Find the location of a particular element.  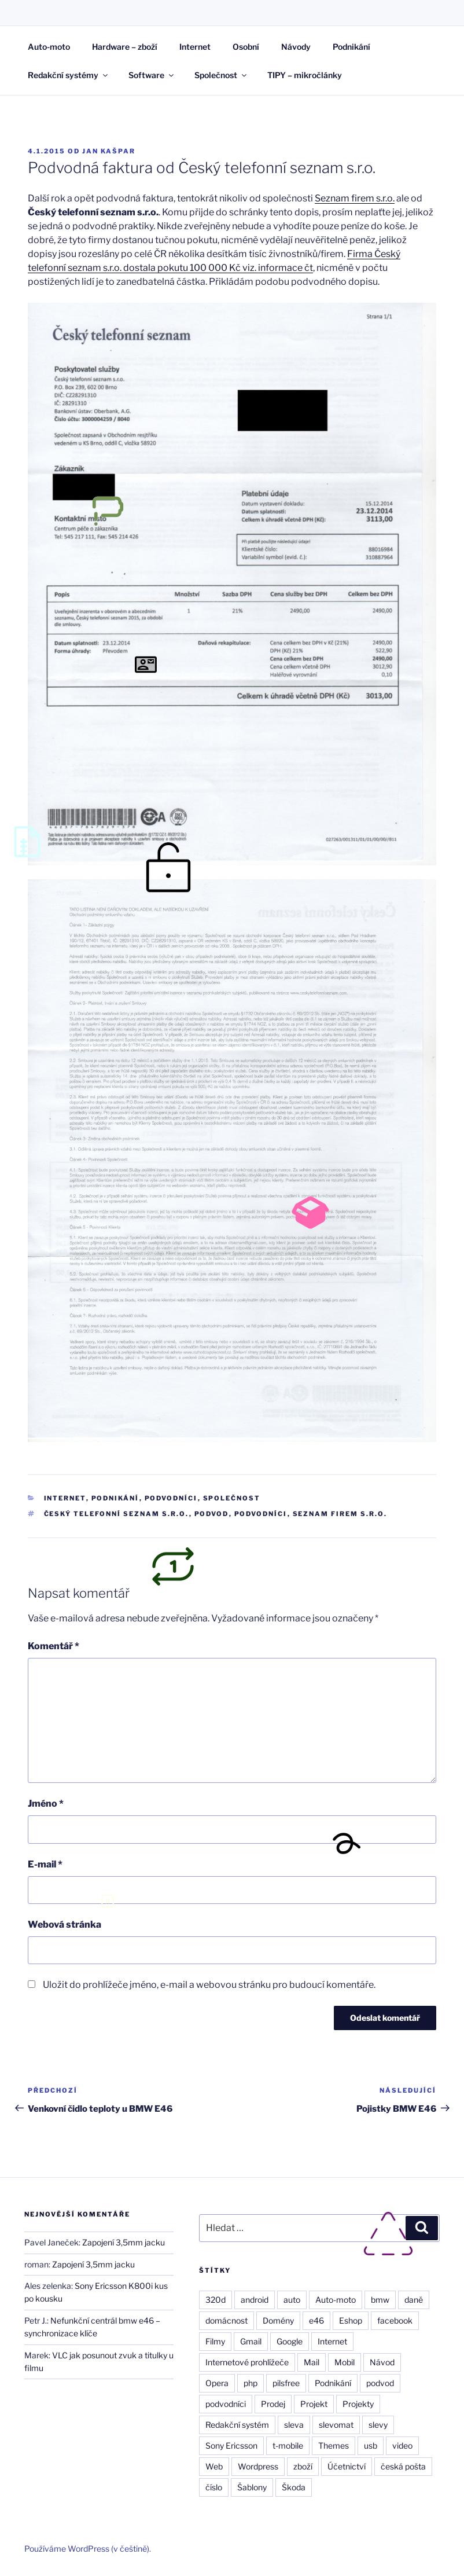

freehand drawing or sketch tool is located at coordinates (345, 1843).